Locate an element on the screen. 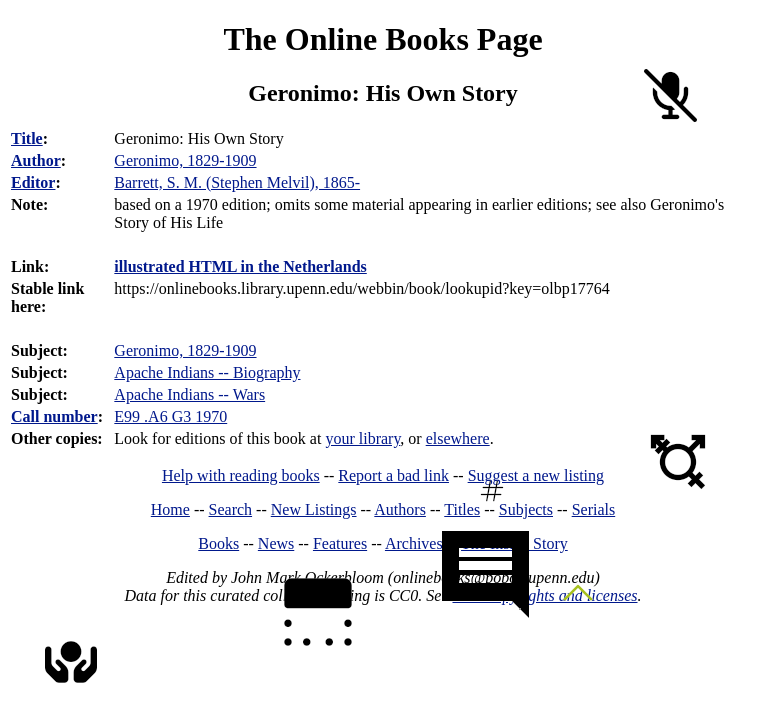 The height and width of the screenshot is (720, 766). select transgender as gender identity option is located at coordinates (678, 462).